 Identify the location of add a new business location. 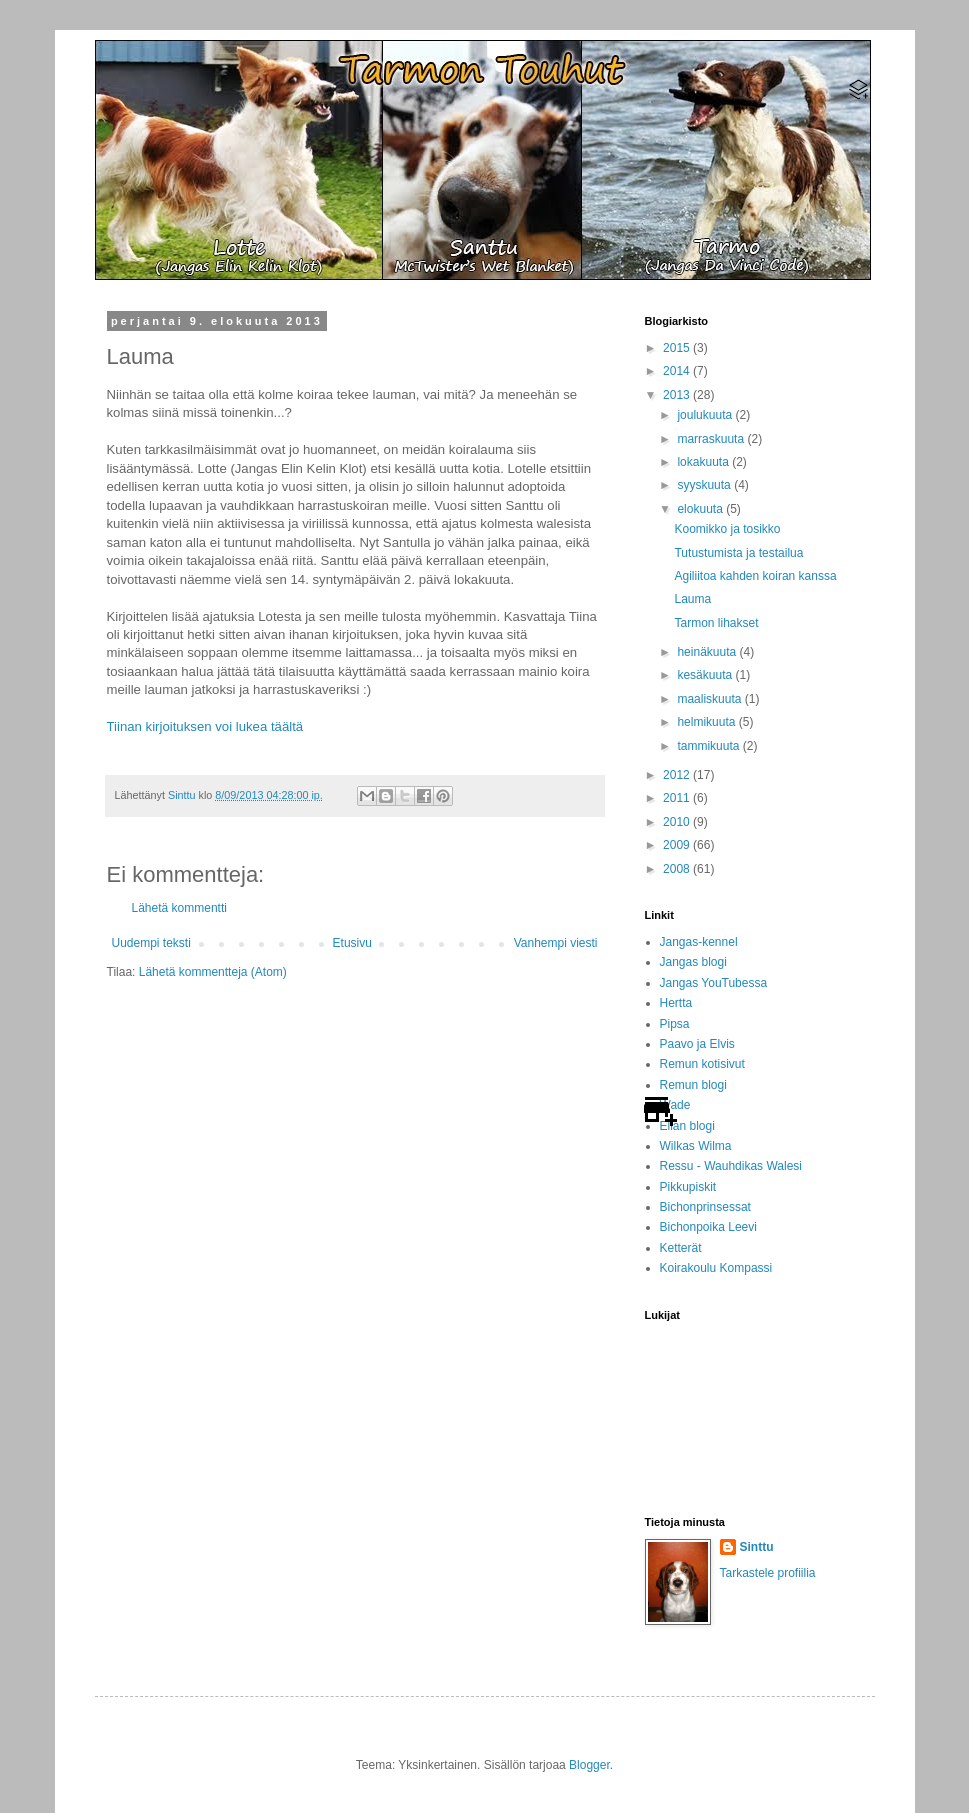
(660, 1109).